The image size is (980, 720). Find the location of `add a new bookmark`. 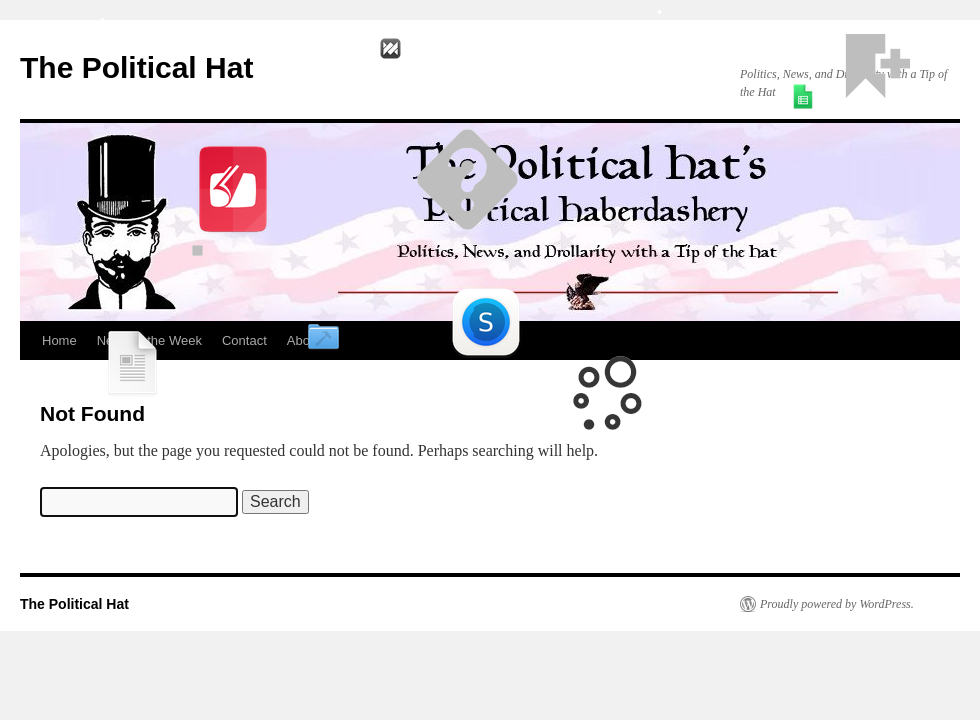

add a new bookmark is located at coordinates (875, 73).